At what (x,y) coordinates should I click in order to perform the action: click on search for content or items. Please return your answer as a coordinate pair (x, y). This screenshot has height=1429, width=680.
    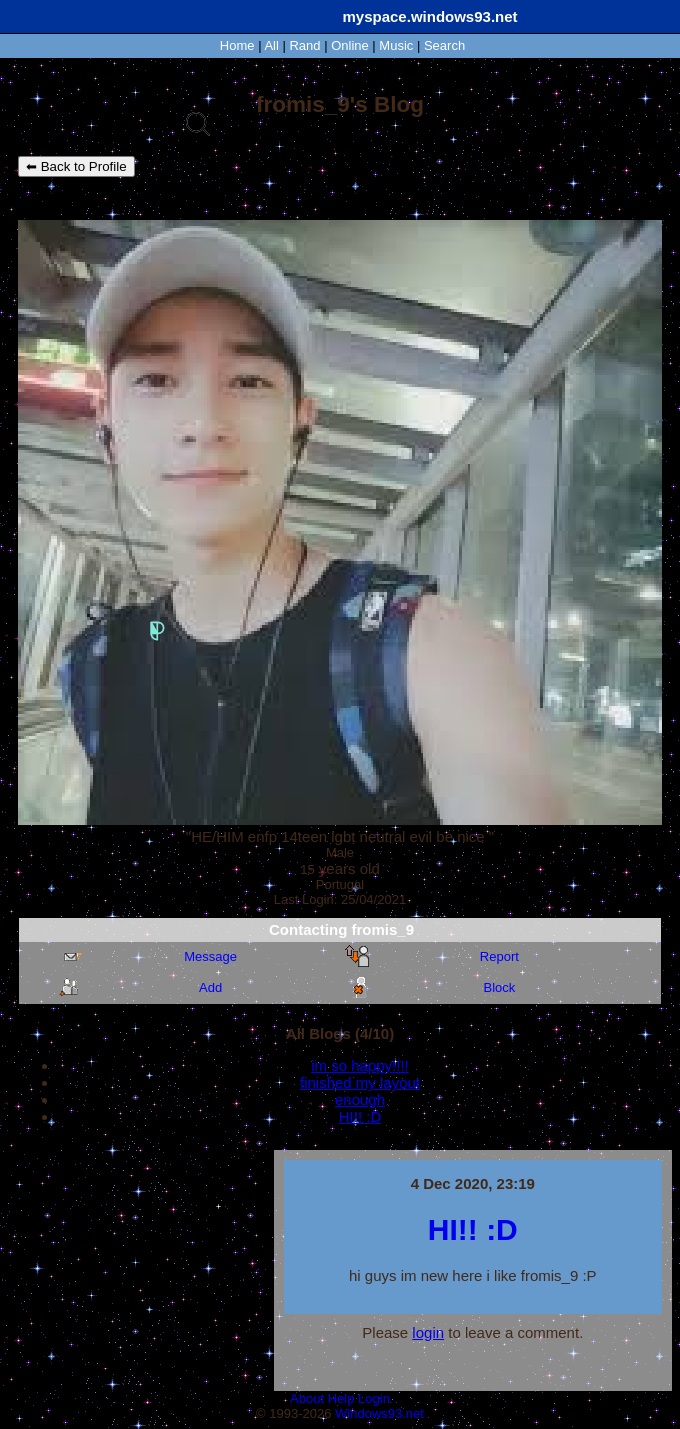
    Looking at the image, I should click on (198, 124).